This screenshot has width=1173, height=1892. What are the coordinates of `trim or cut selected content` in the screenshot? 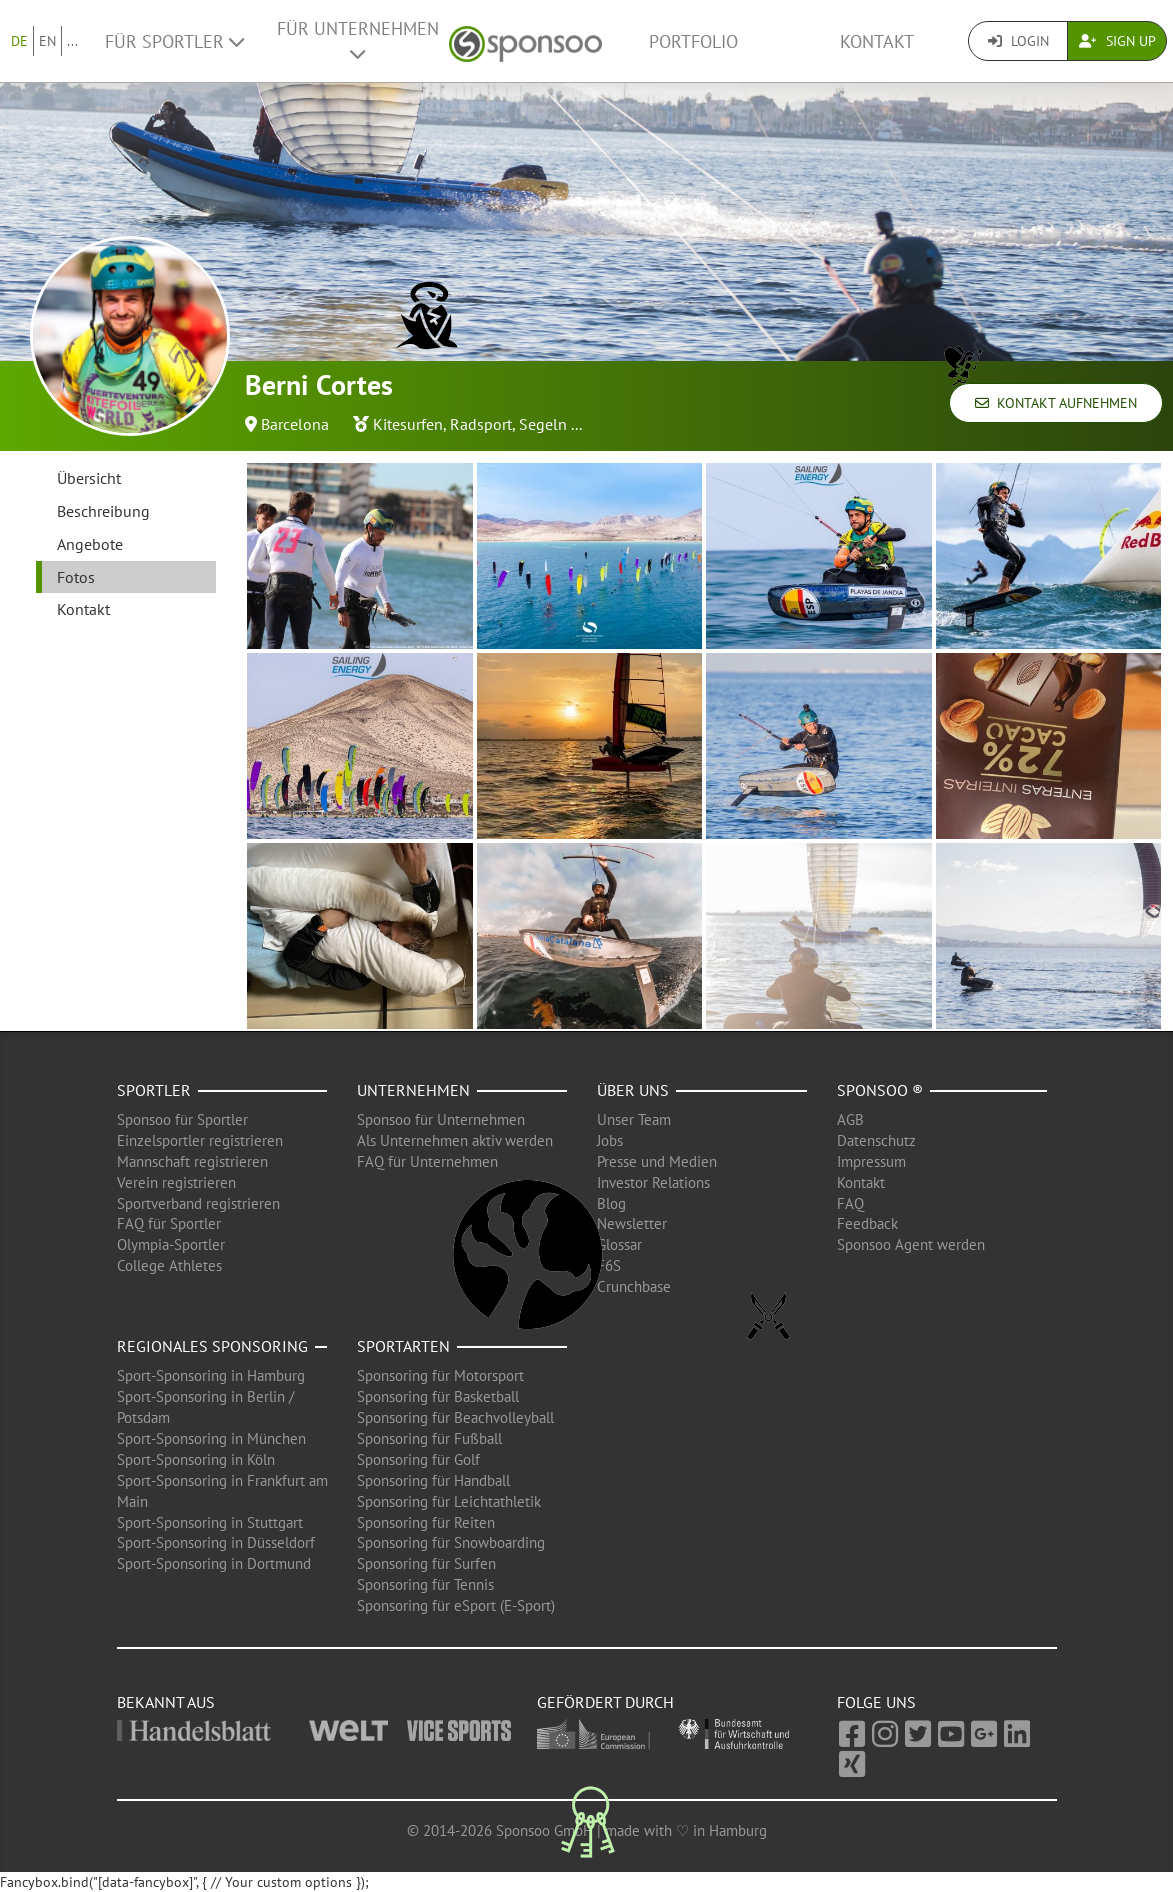 It's located at (768, 1315).